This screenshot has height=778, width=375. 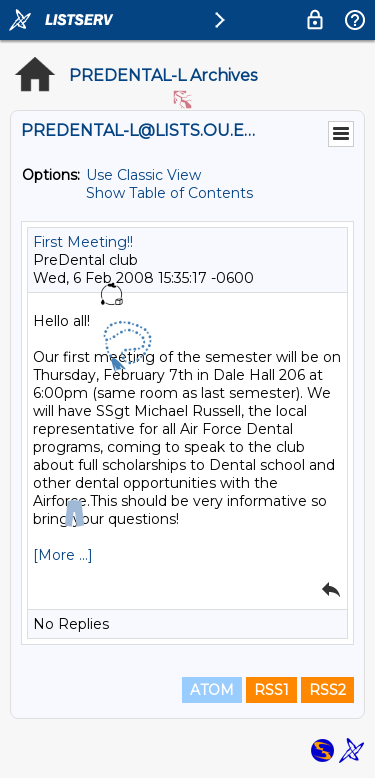 What do you see at coordinates (127, 346) in the screenshot?
I see `access prayer or meditation features` at bounding box center [127, 346].